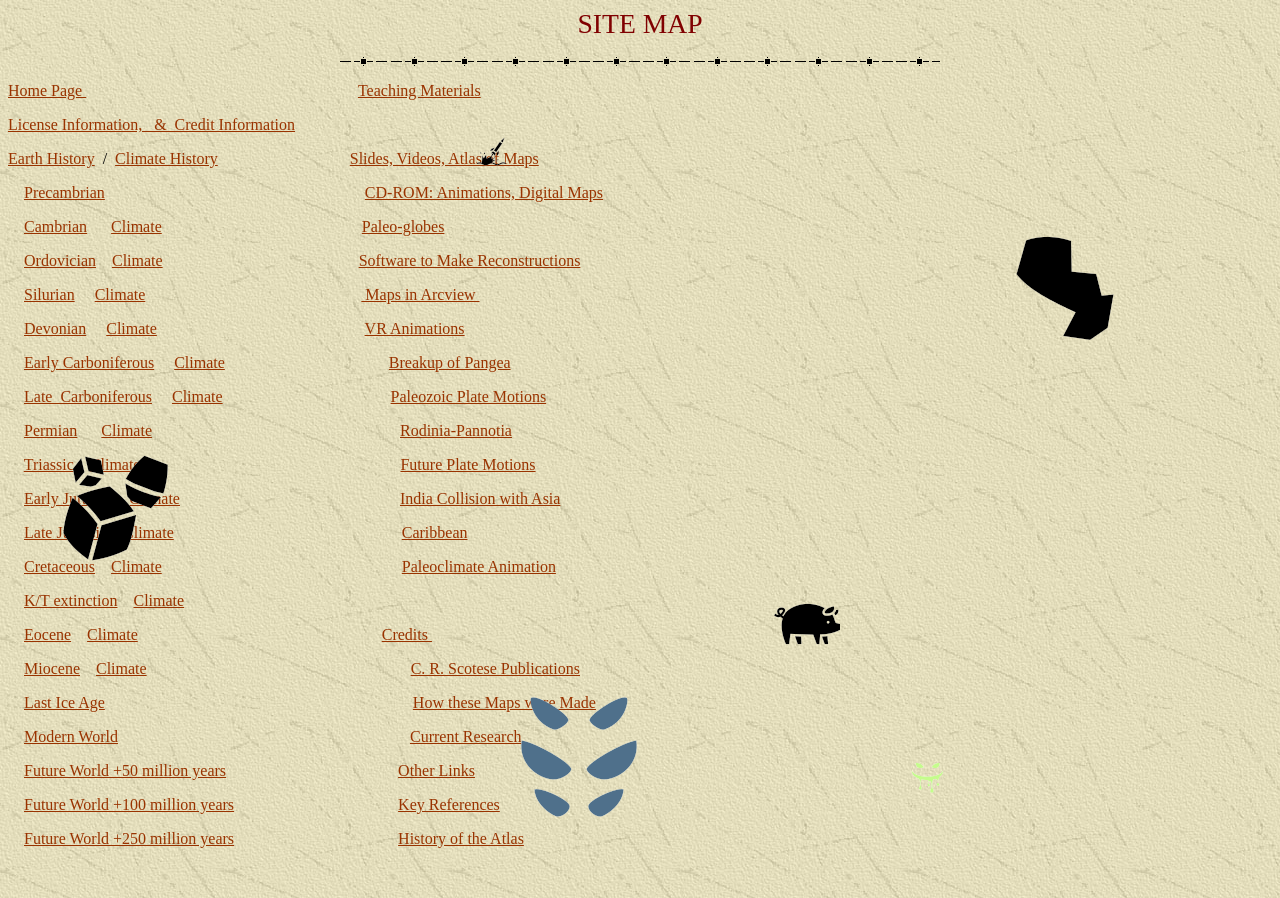 The image size is (1280, 898). What do you see at coordinates (579, 757) in the screenshot?
I see `activate hunter vision or tracking mode` at bounding box center [579, 757].